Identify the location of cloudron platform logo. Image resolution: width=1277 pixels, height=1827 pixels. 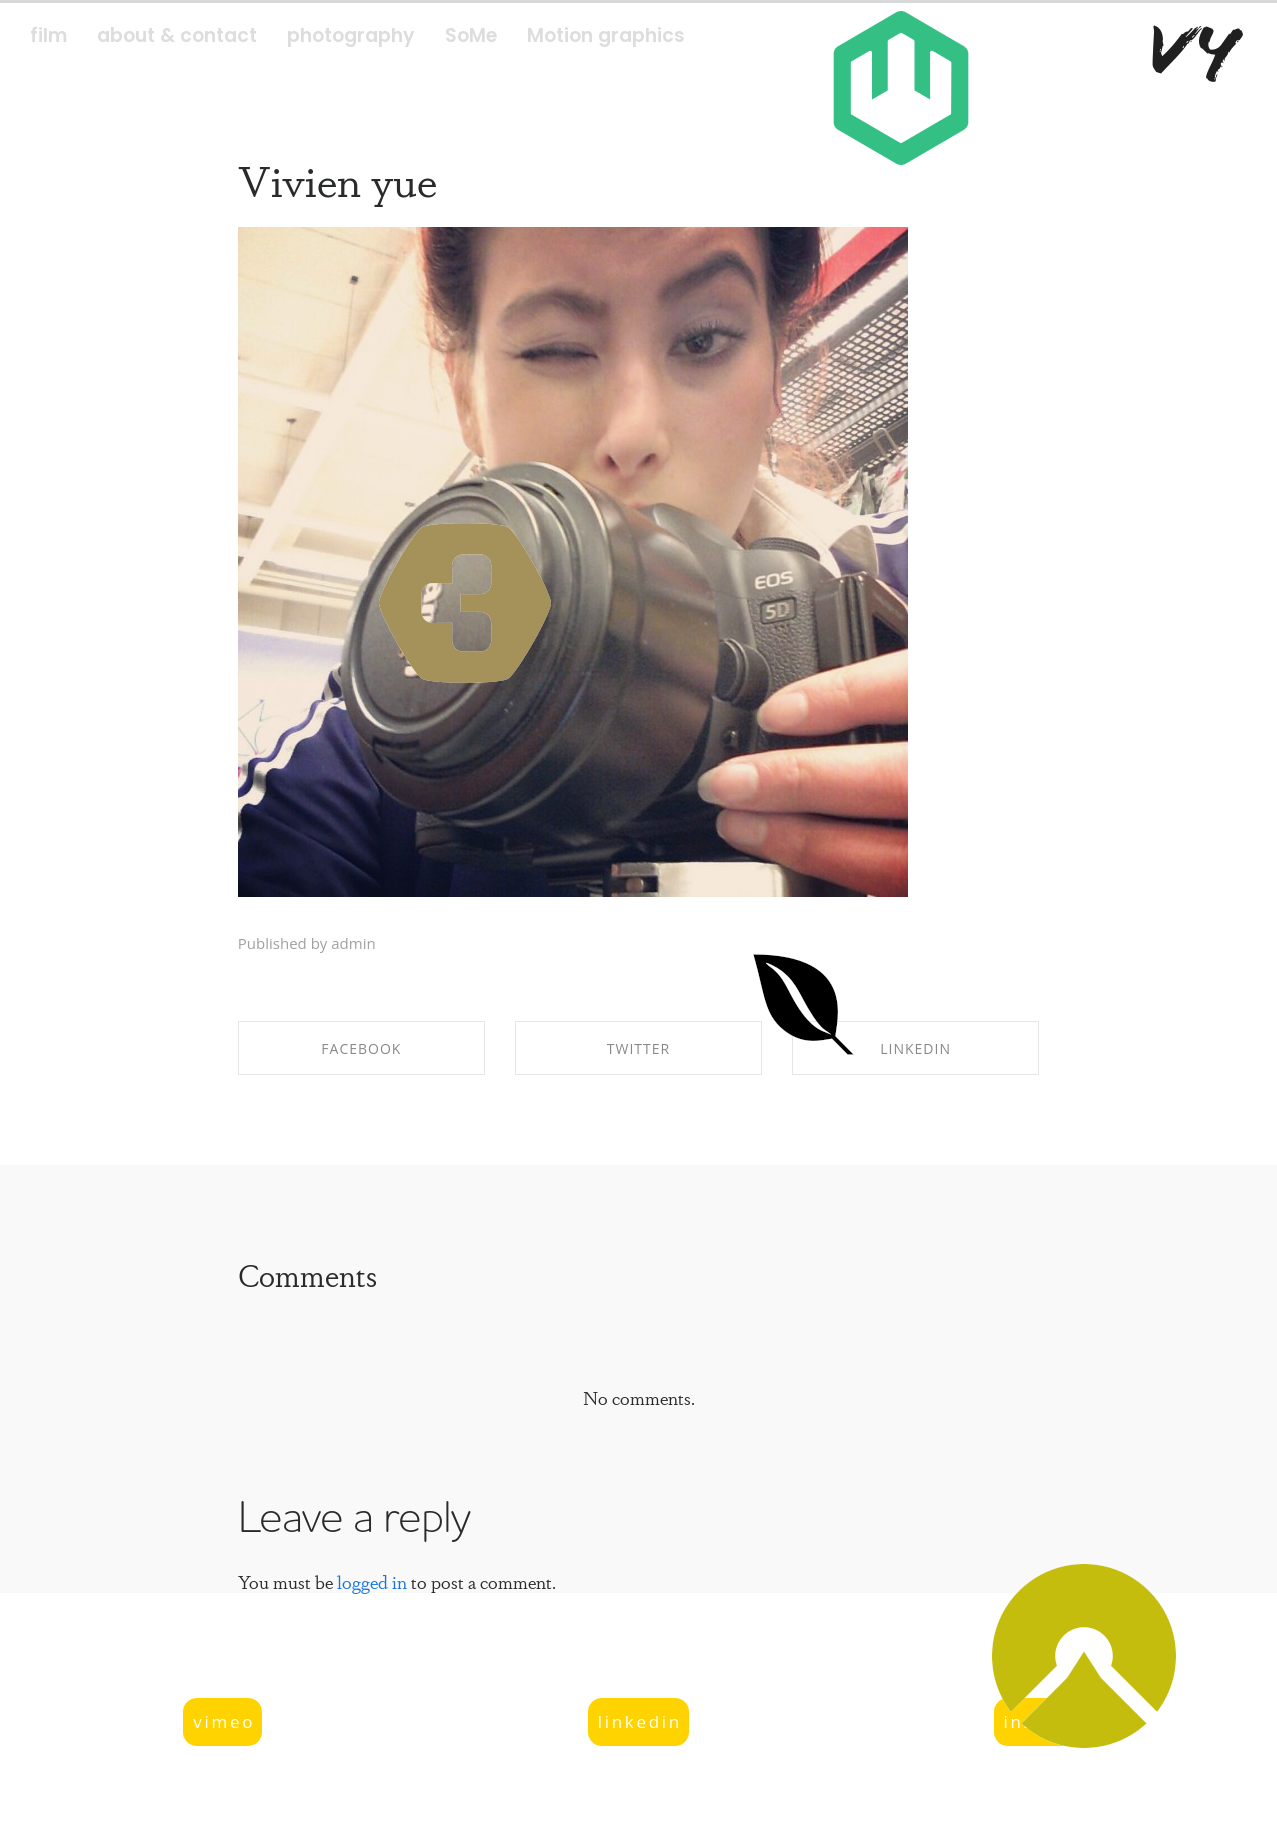
(465, 603).